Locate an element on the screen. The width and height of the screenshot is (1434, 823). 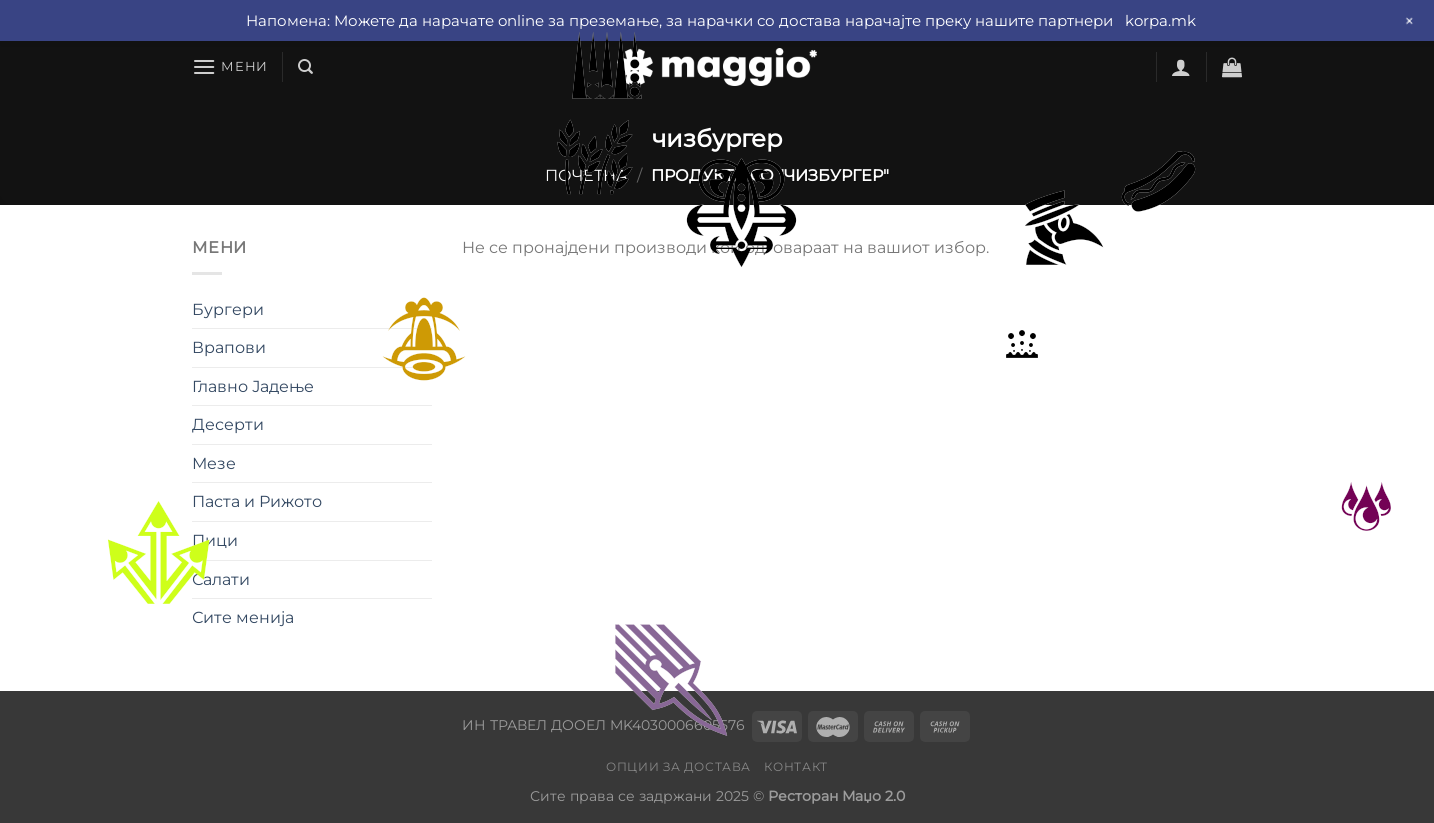
equip a diving dagger weapon is located at coordinates (671, 680).